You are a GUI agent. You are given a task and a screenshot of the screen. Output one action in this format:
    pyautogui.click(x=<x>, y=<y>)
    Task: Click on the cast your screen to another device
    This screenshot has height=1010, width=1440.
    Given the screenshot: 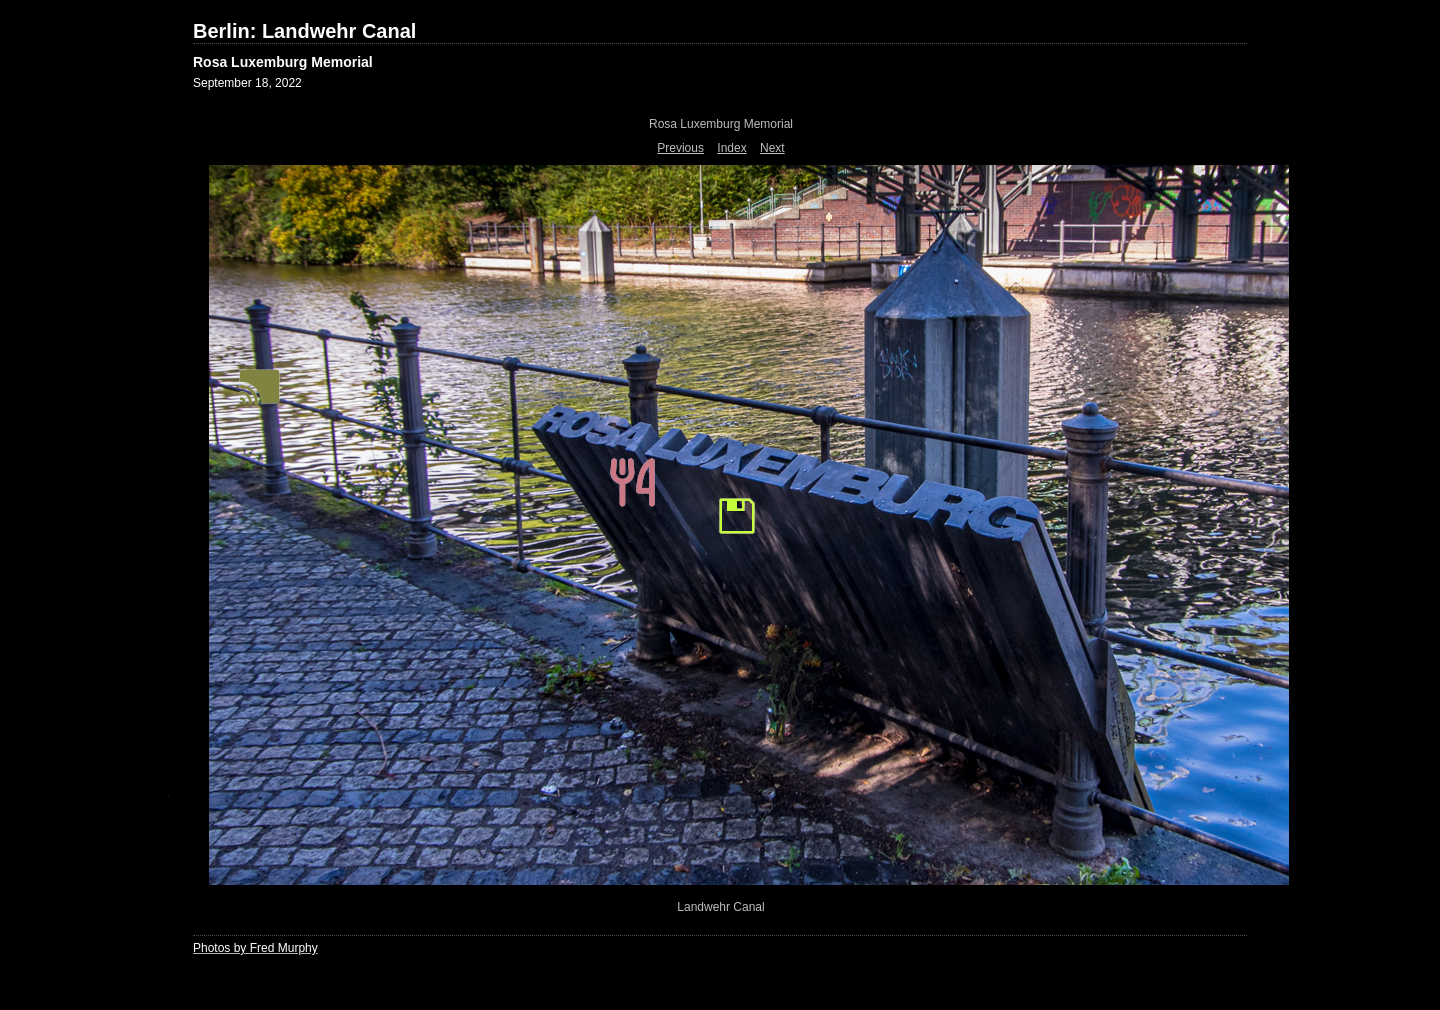 What is the action you would take?
    pyautogui.click(x=259, y=386)
    